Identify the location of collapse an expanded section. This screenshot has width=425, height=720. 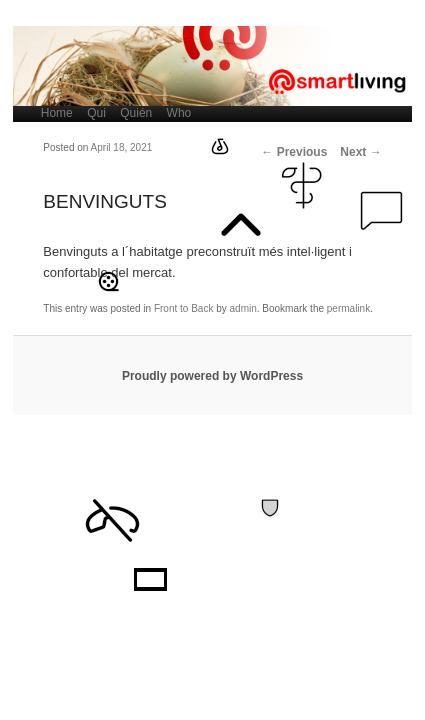
(241, 235).